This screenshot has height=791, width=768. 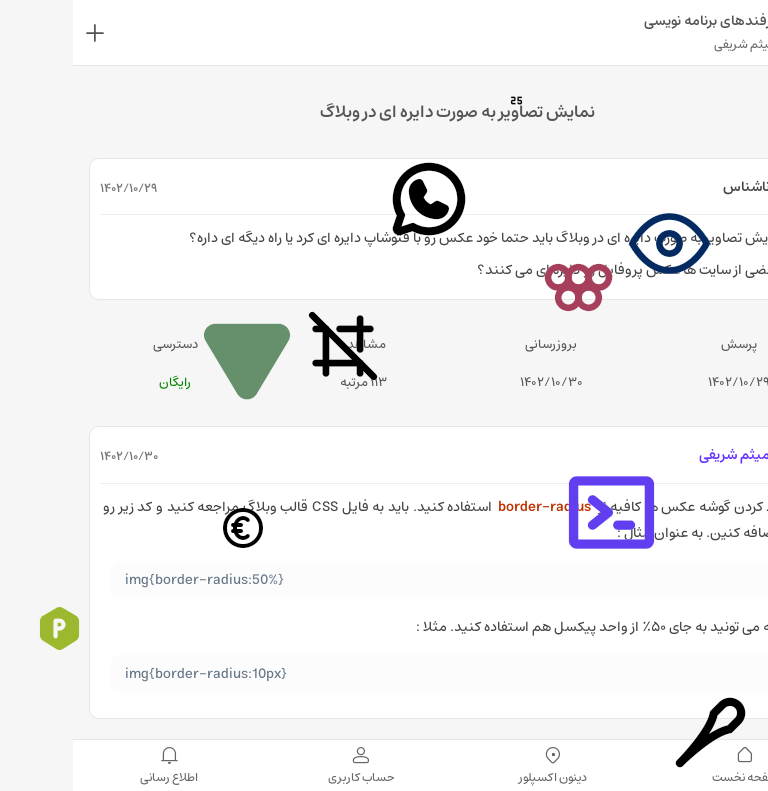 What do you see at coordinates (343, 346) in the screenshot?
I see `disable frame or crop boundaries` at bounding box center [343, 346].